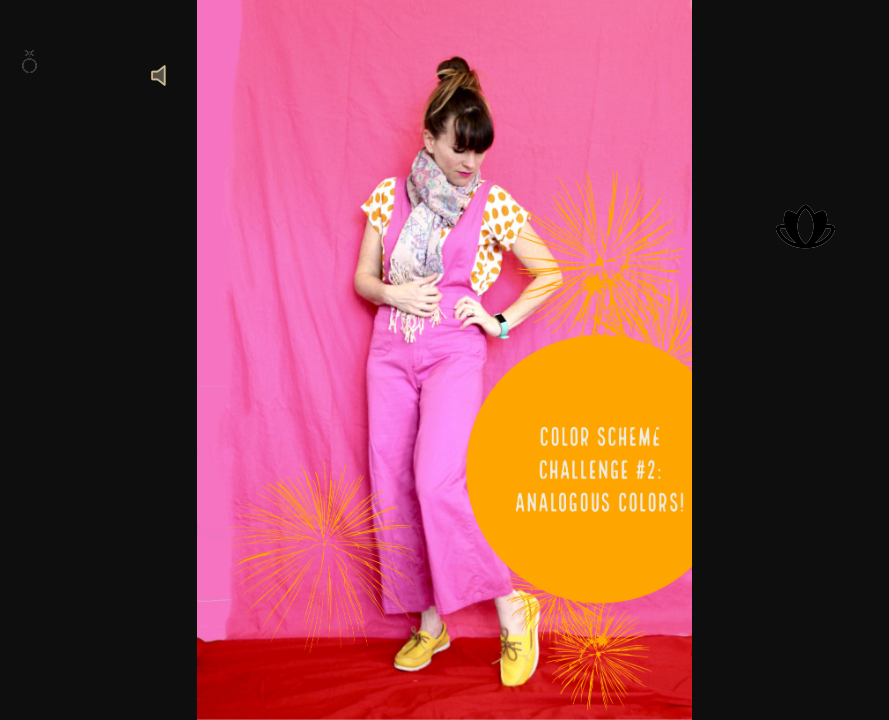 This screenshot has width=889, height=720. What do you see at coordinates (161, 75) in the screenshot?
I see `speaker with no volume or sound output` at bounding box center [161, 75].